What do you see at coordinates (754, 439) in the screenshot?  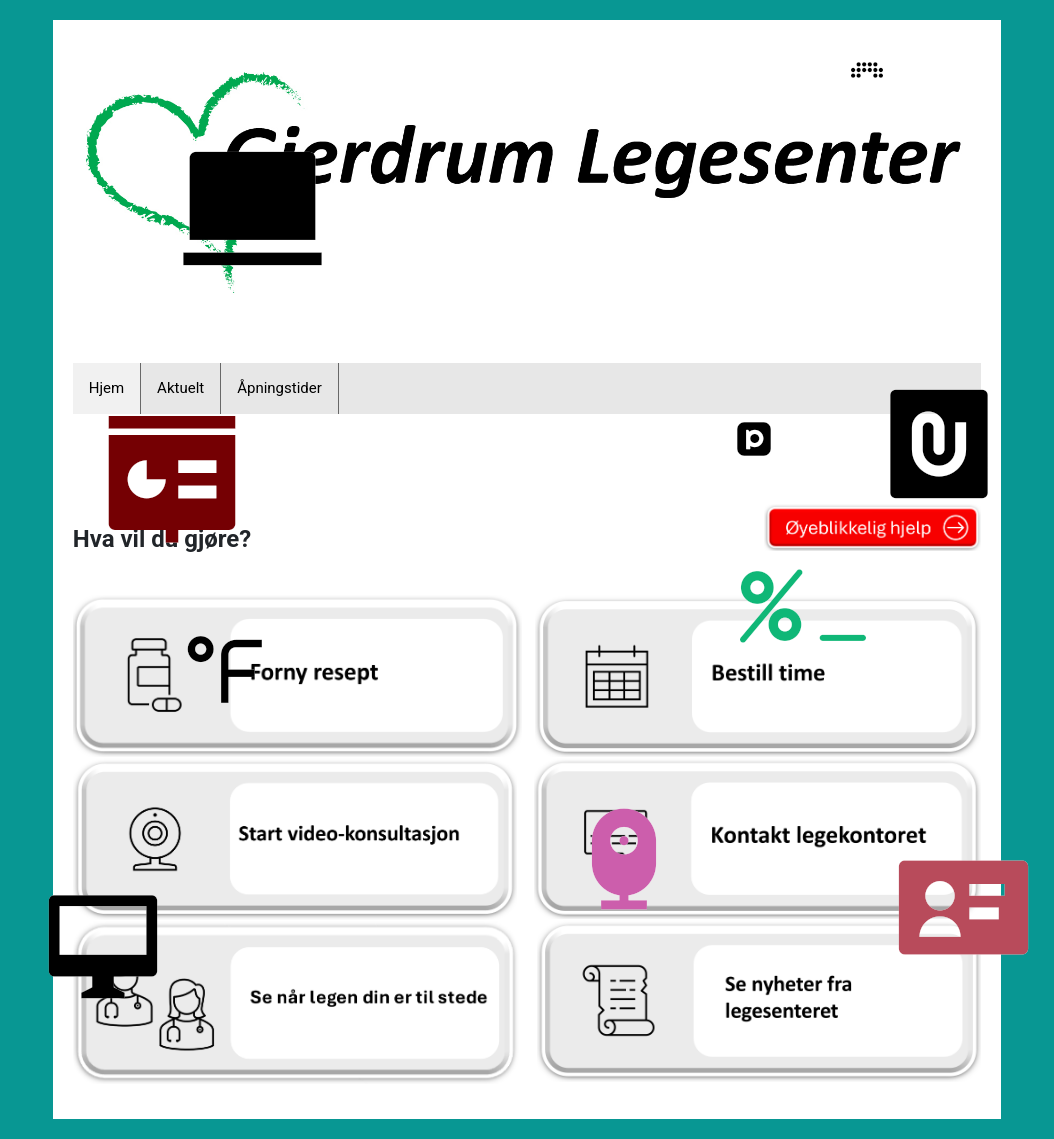 I see `open pixiv app` at bounding box center [754, 439].